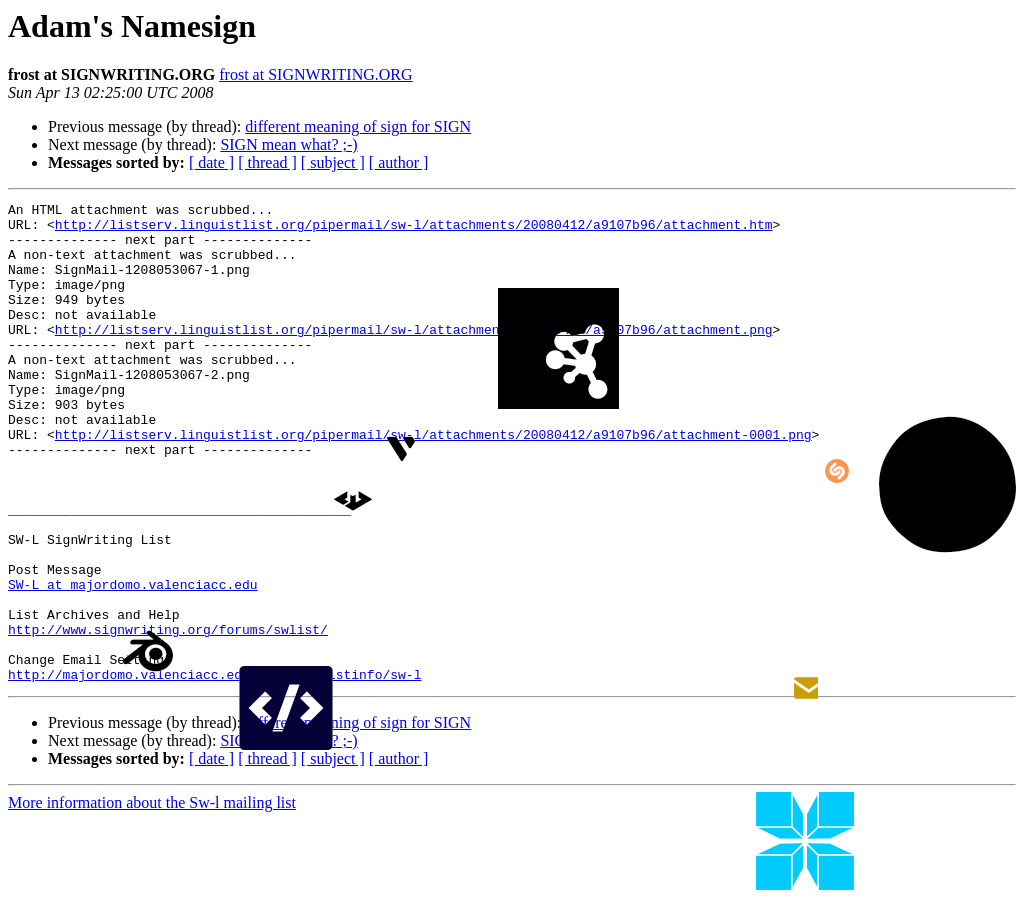 The height and width of the screenshot is (916, 1024). I want to click on basic attention token (bat) cryptocurrency logo, so click(353, 501).